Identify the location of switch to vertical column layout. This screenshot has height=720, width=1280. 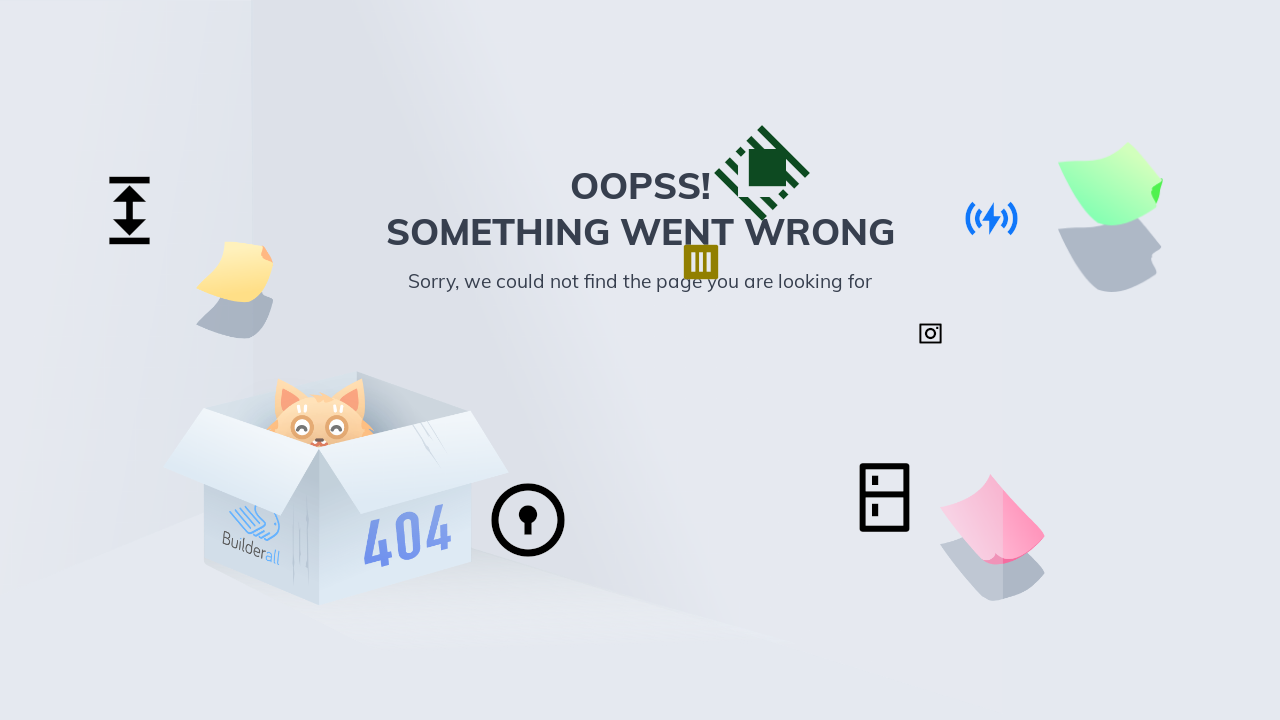
(701, 262).